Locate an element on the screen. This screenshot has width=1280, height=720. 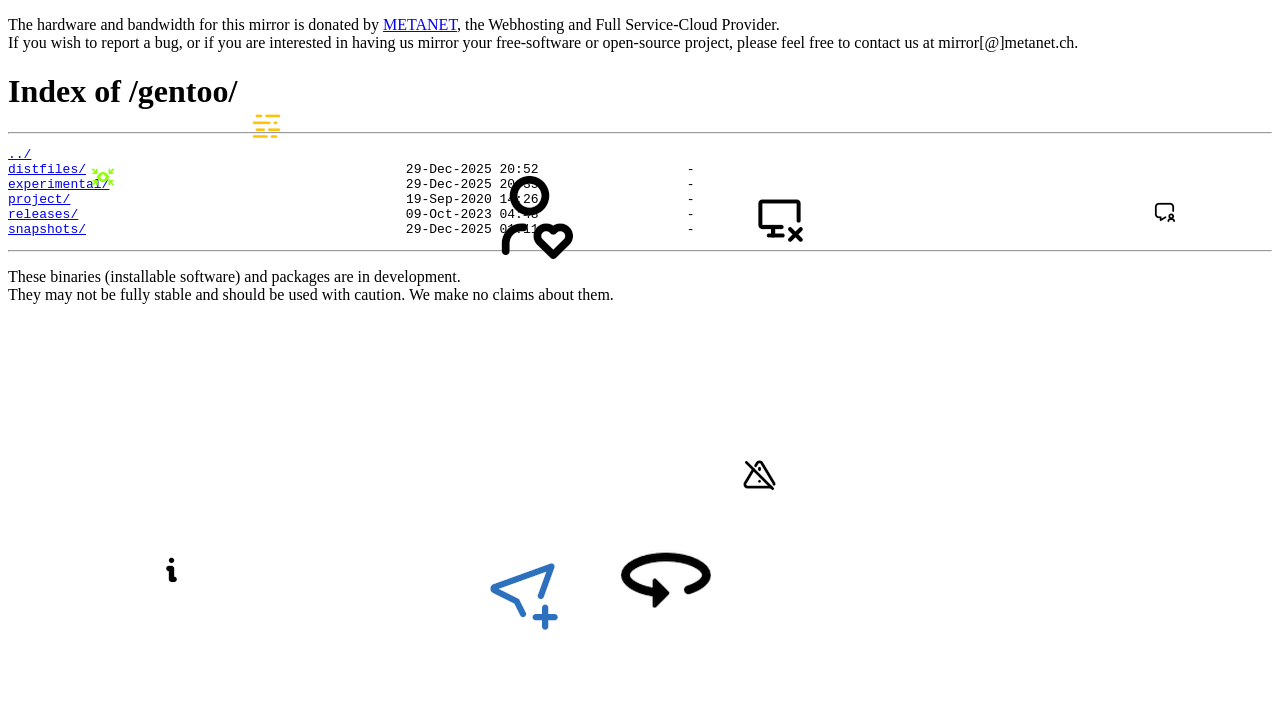
add user to favorites is located at coordinates (529, 215).